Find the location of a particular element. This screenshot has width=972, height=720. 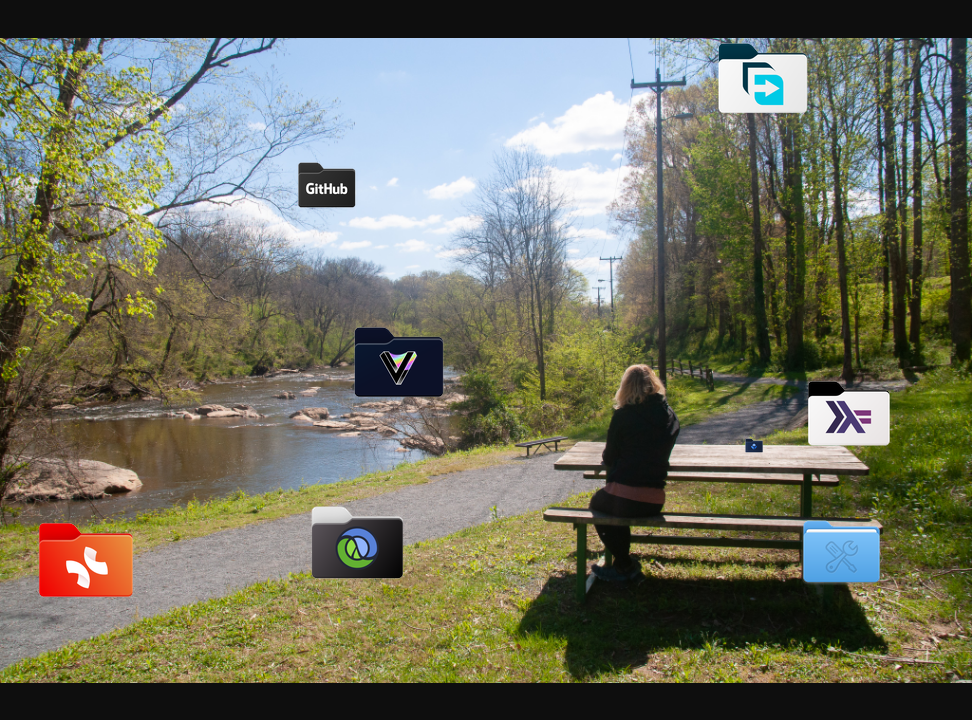

open blockchain-related files and documents is located at coordinates (754, 446).